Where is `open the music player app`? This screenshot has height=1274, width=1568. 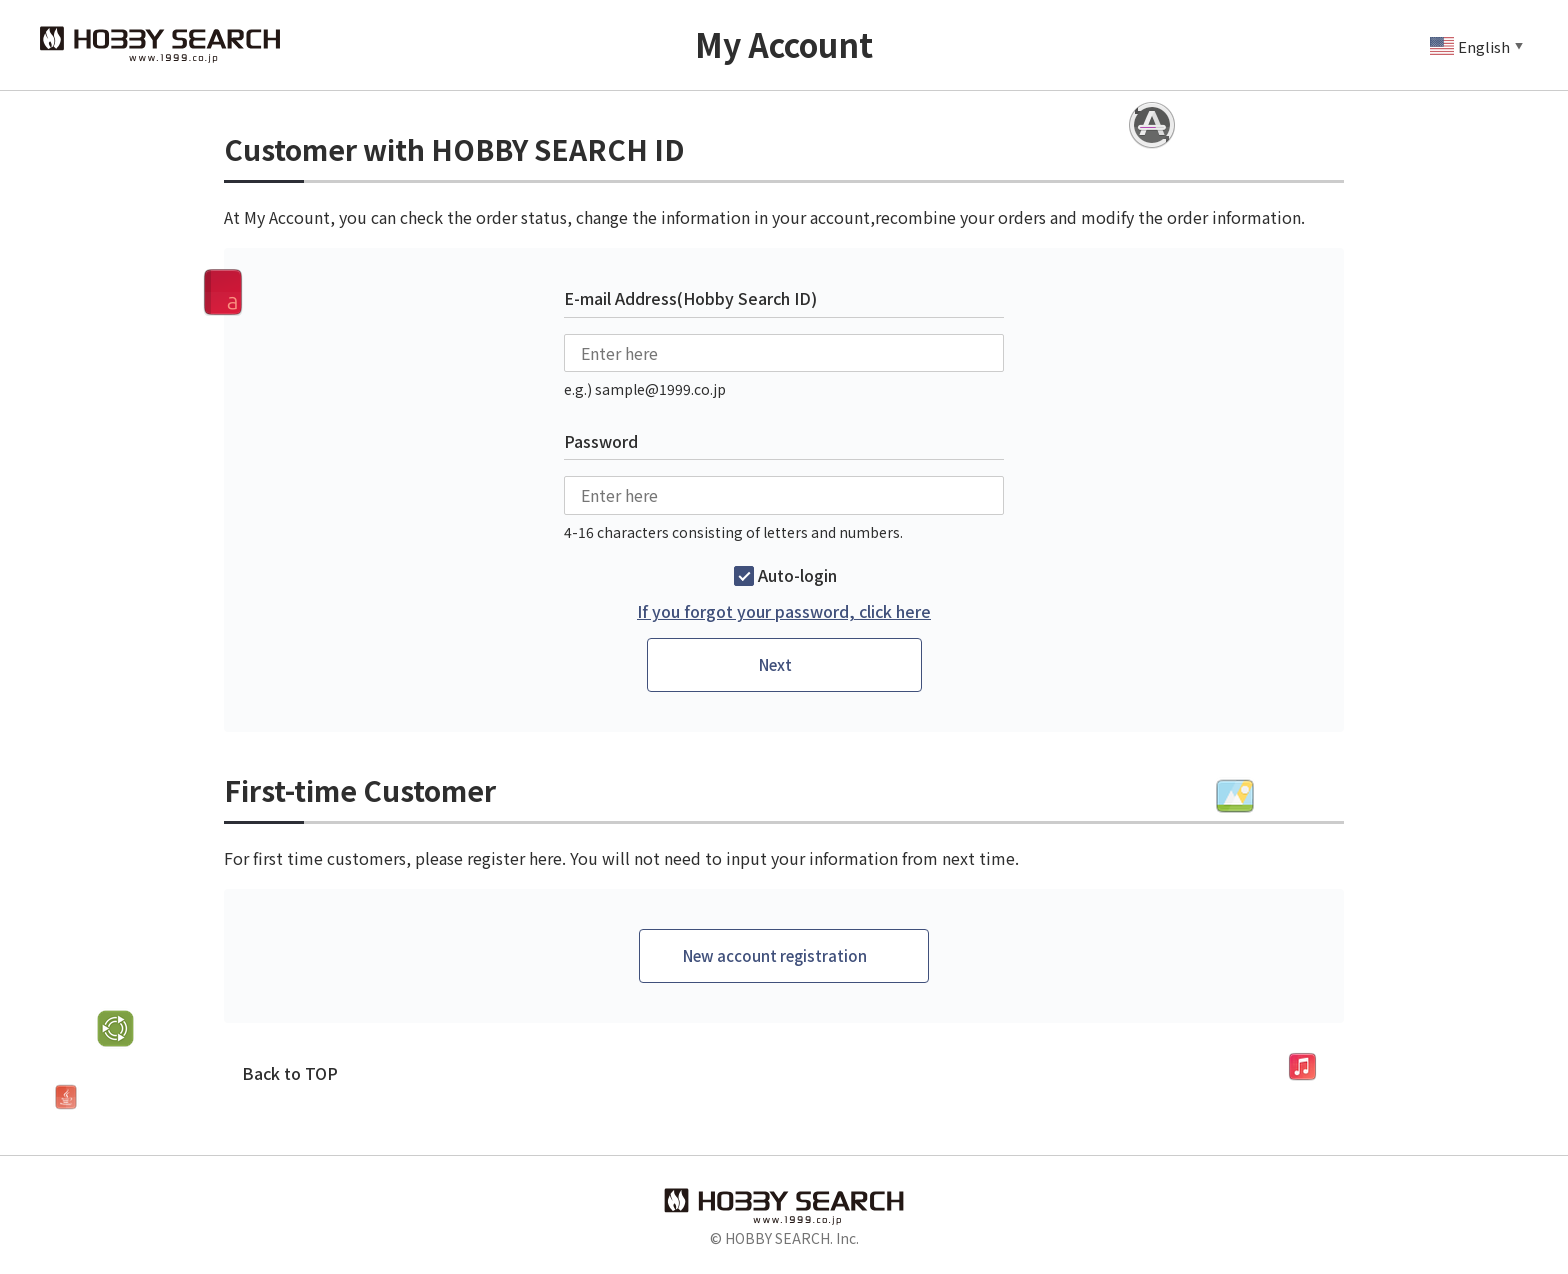 open the music player app is located at coordinates (1302, 1066).